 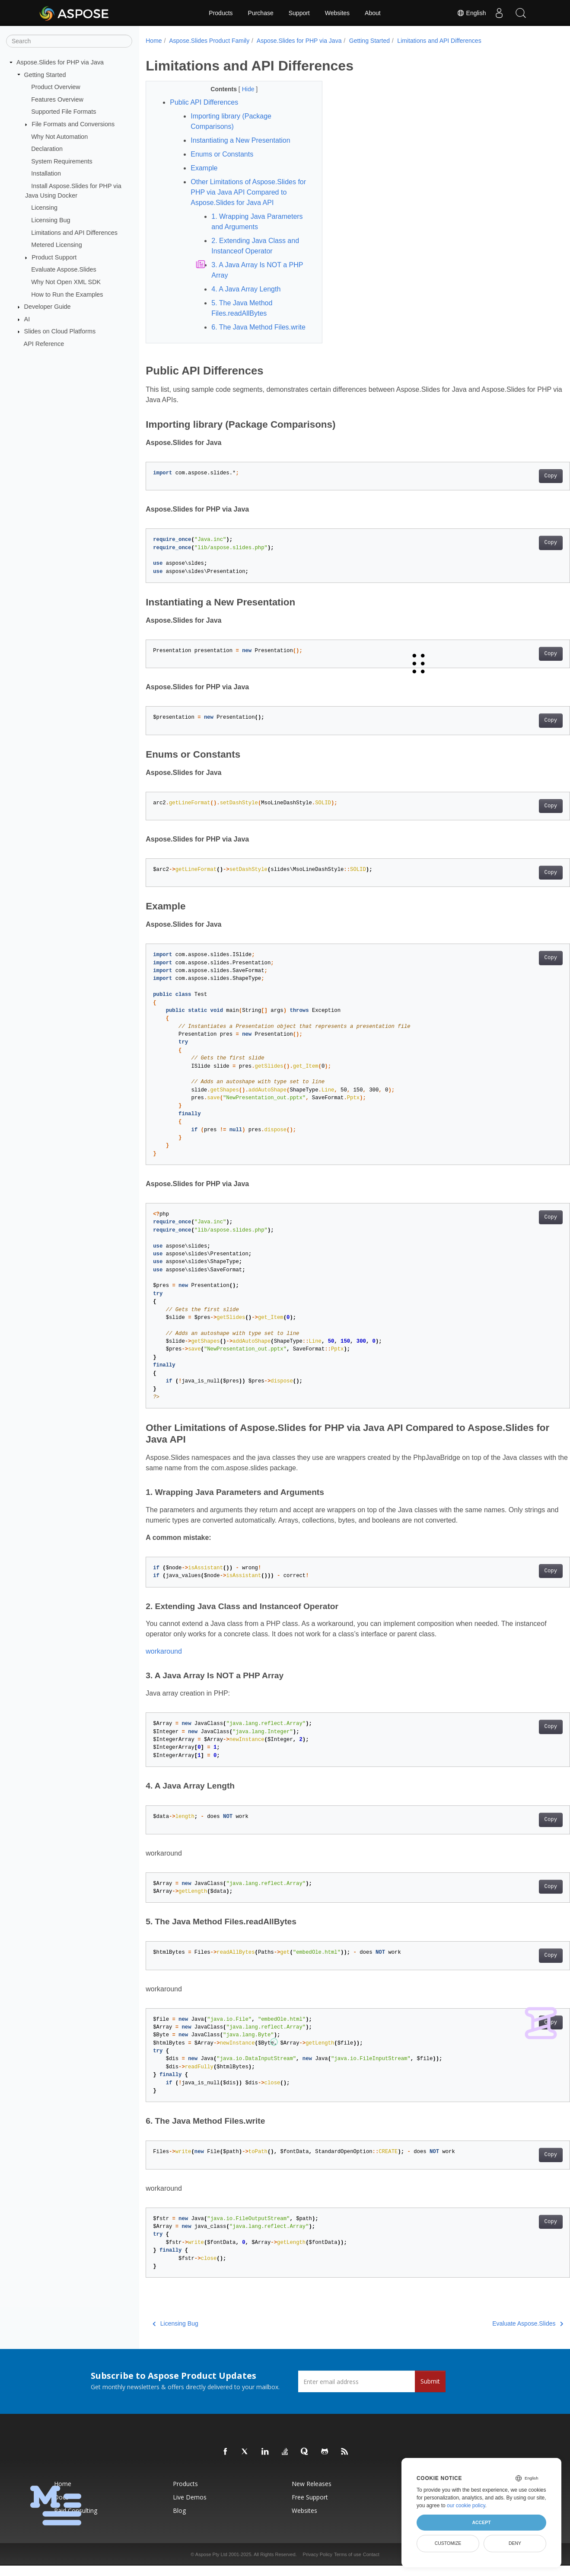 What do you see at coordinates (274, 2042) in the screenshot?
I see `indicates a critical error or warning` at bounding box center [274, 2042].